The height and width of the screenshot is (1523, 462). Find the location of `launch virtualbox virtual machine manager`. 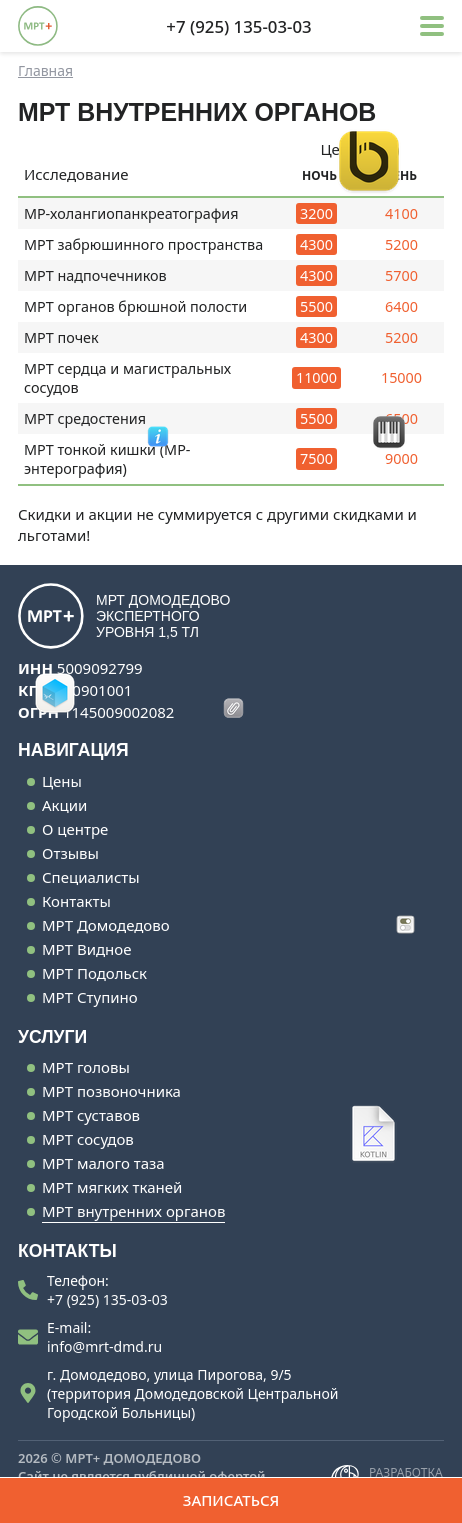

launch virtualbox virtual machine manager is located at coordinates (55, 693).